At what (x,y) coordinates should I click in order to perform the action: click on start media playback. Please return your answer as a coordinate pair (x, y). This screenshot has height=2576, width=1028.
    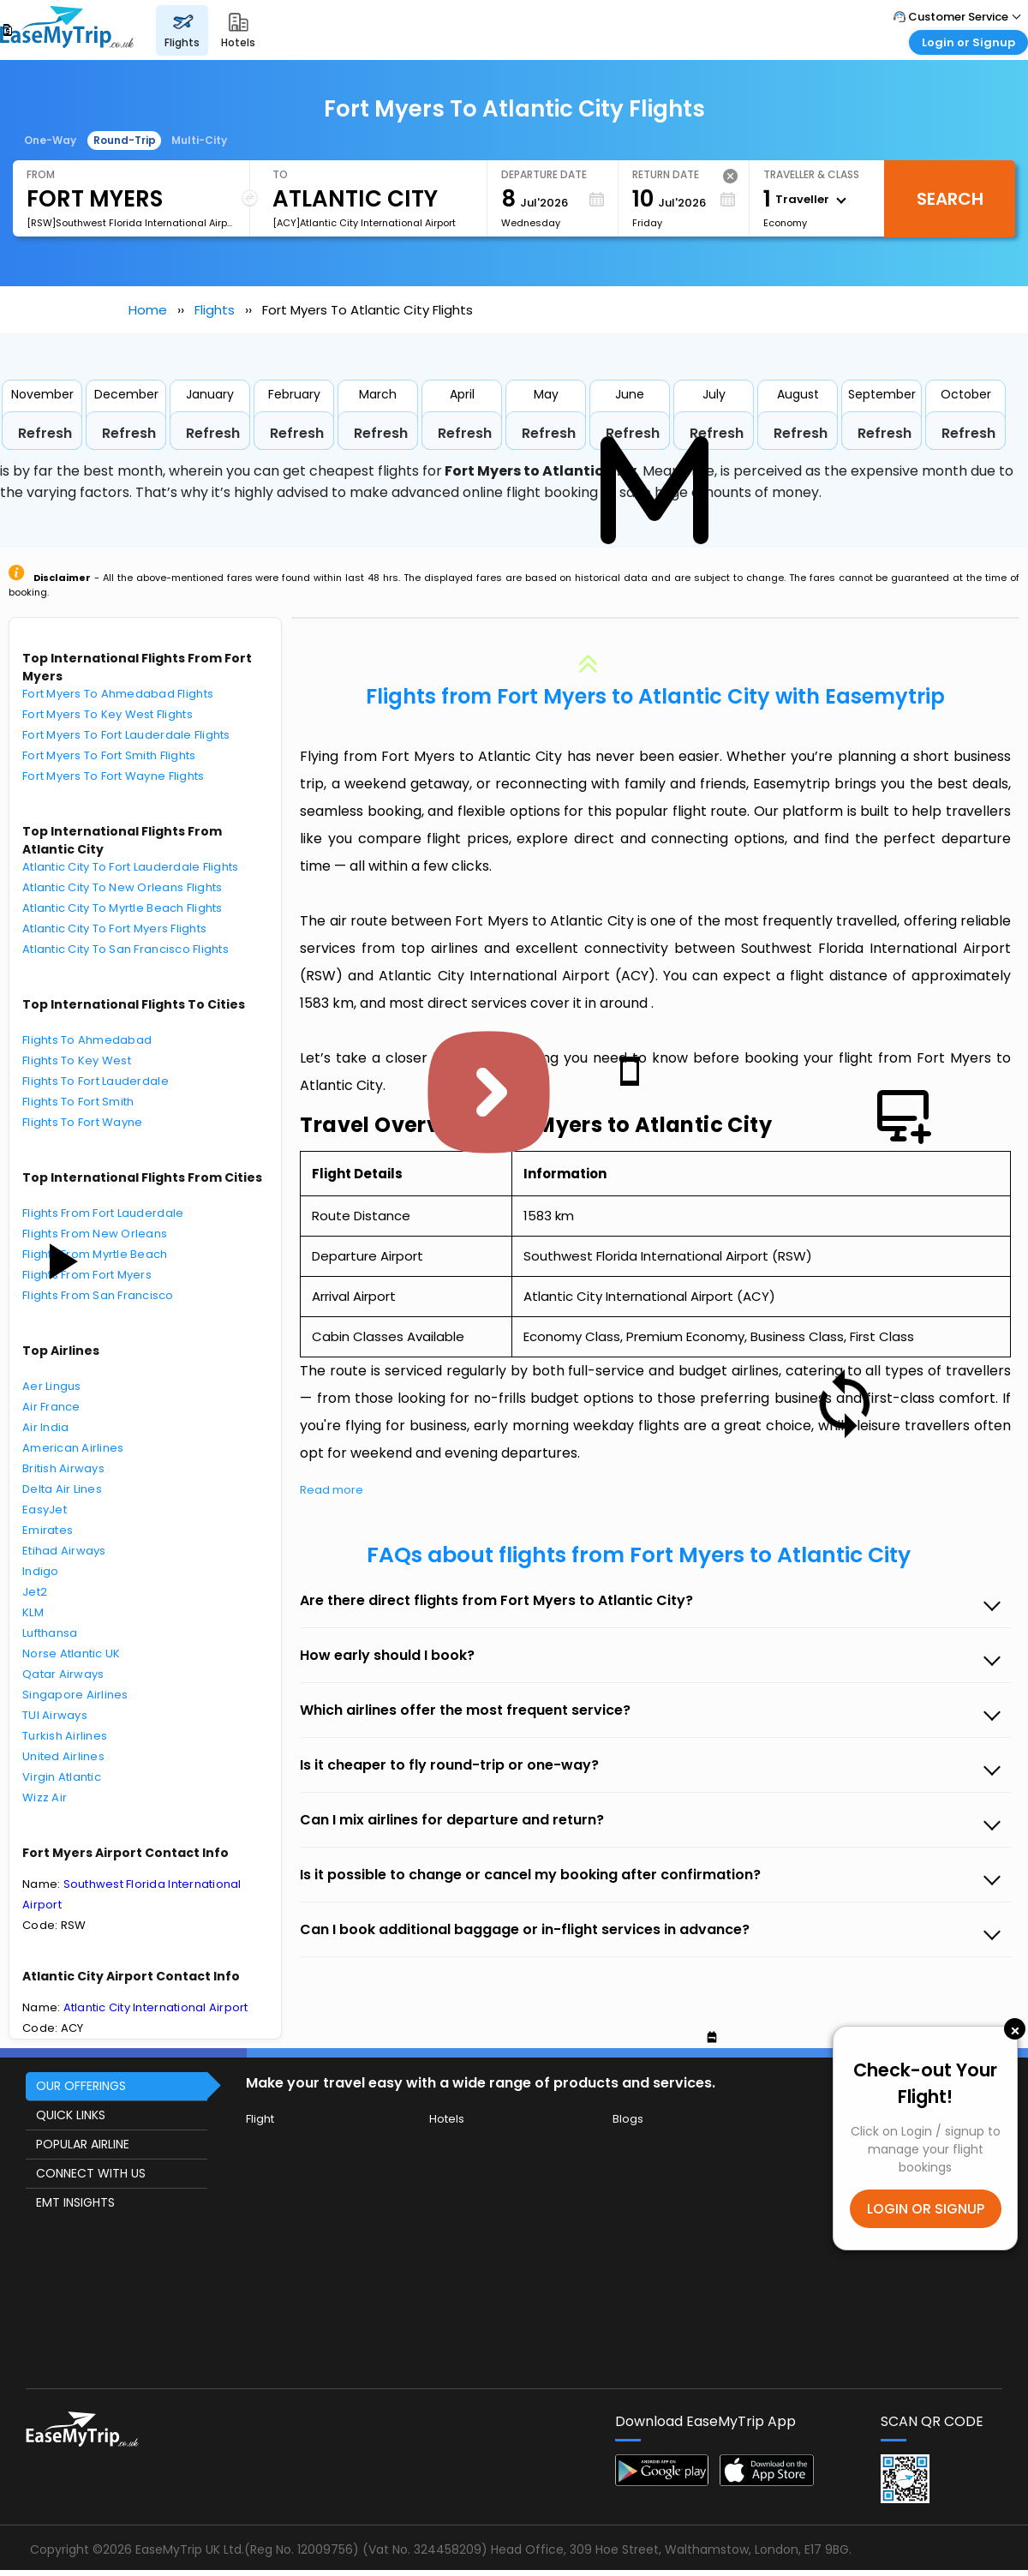
    Looking at the image, I should click on (60, 1261).